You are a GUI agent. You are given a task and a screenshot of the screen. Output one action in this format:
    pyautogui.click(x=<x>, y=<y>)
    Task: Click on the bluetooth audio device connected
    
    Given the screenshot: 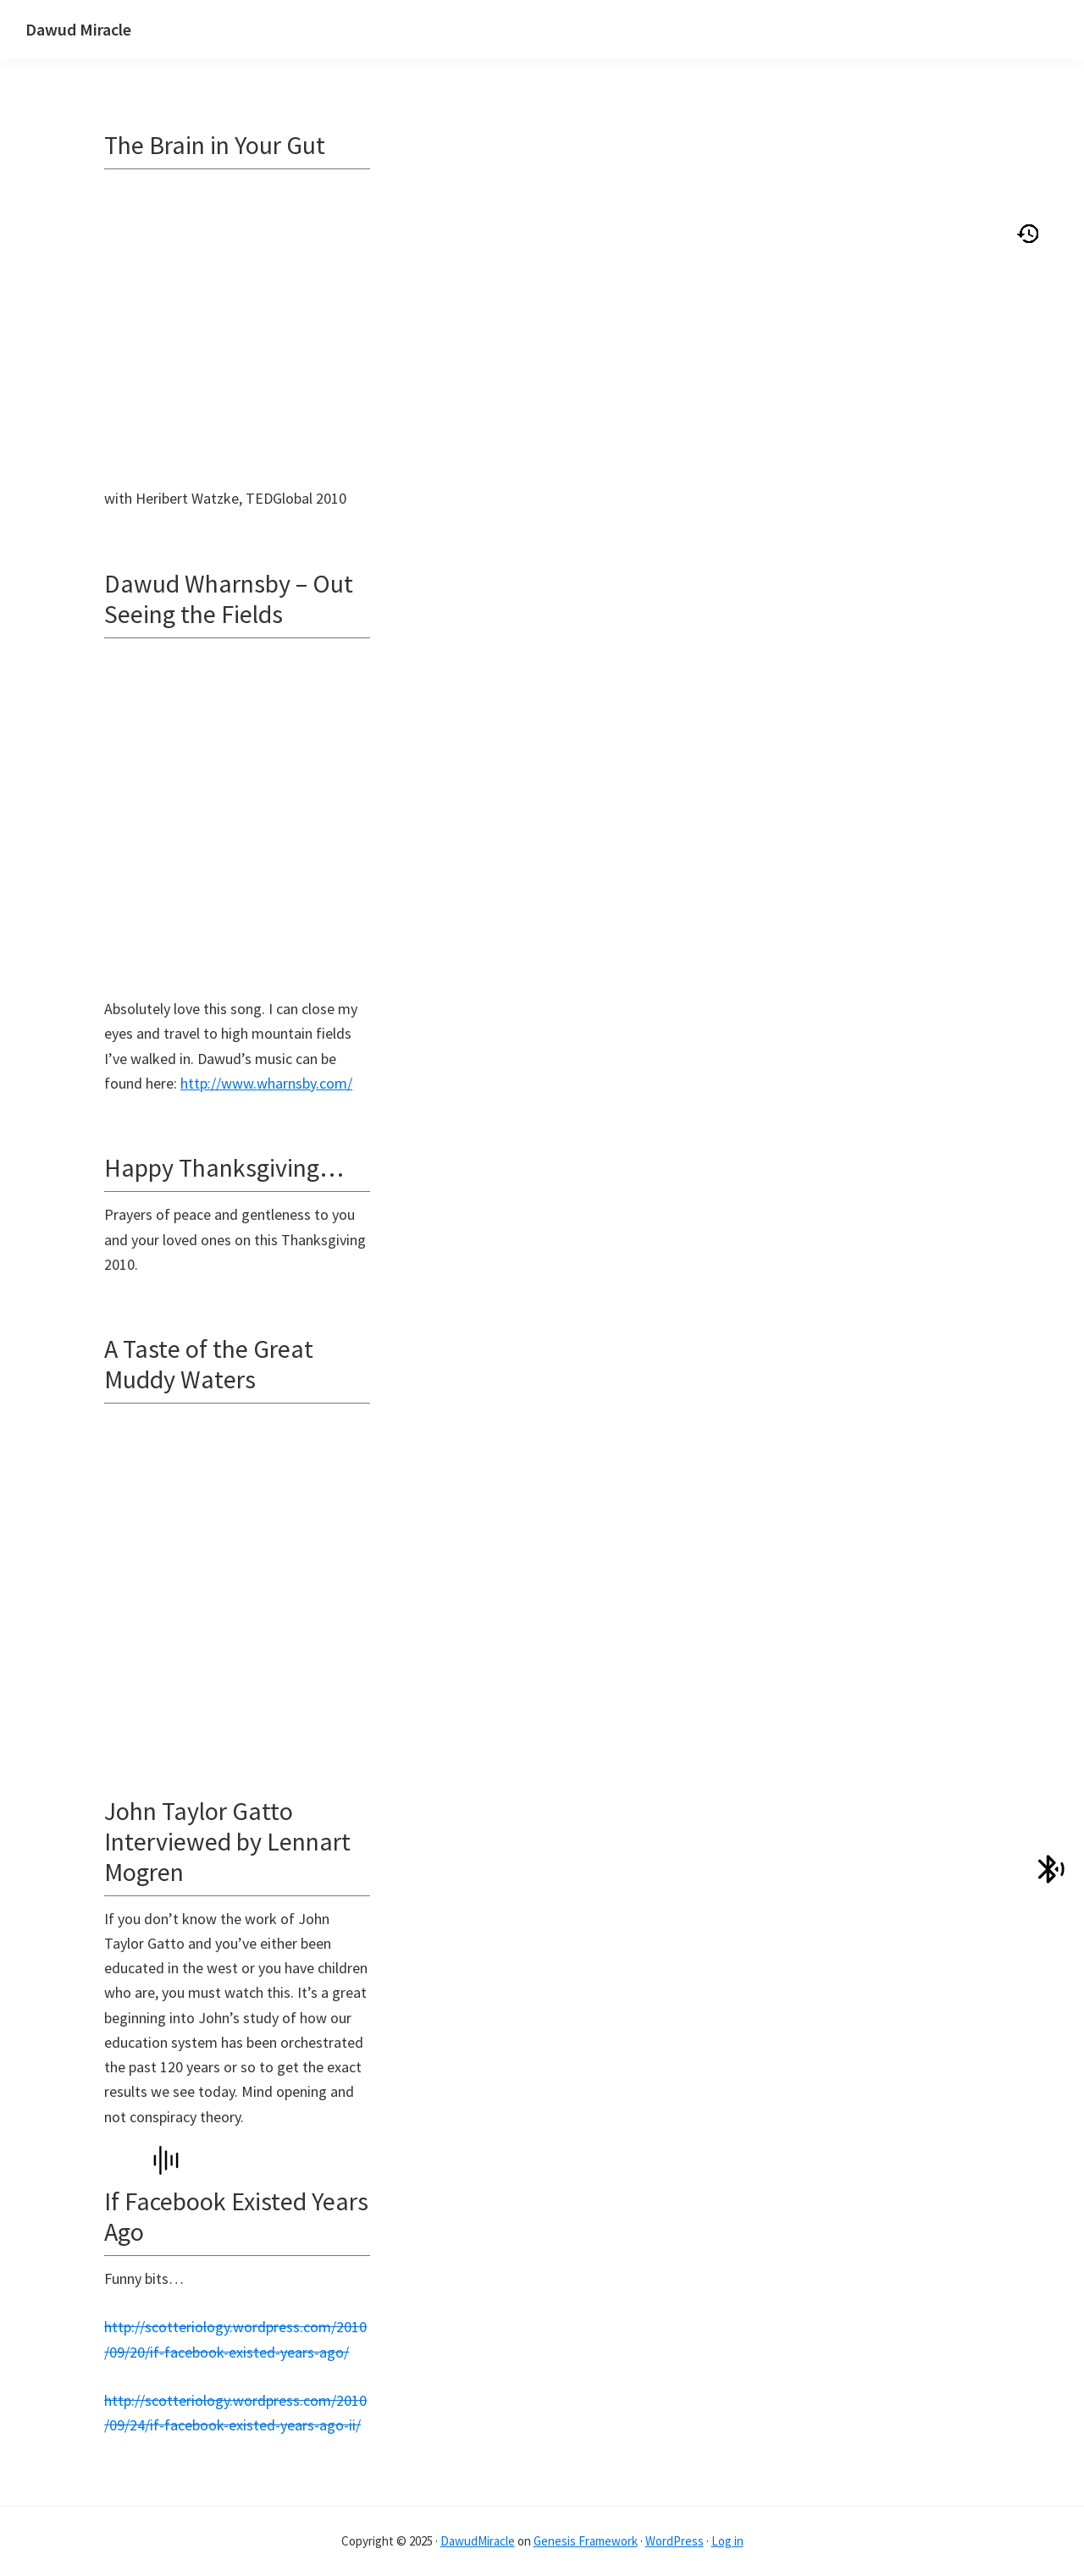 What is the action you would take?
    pyautogui.click(x=1051, y=1869)
    